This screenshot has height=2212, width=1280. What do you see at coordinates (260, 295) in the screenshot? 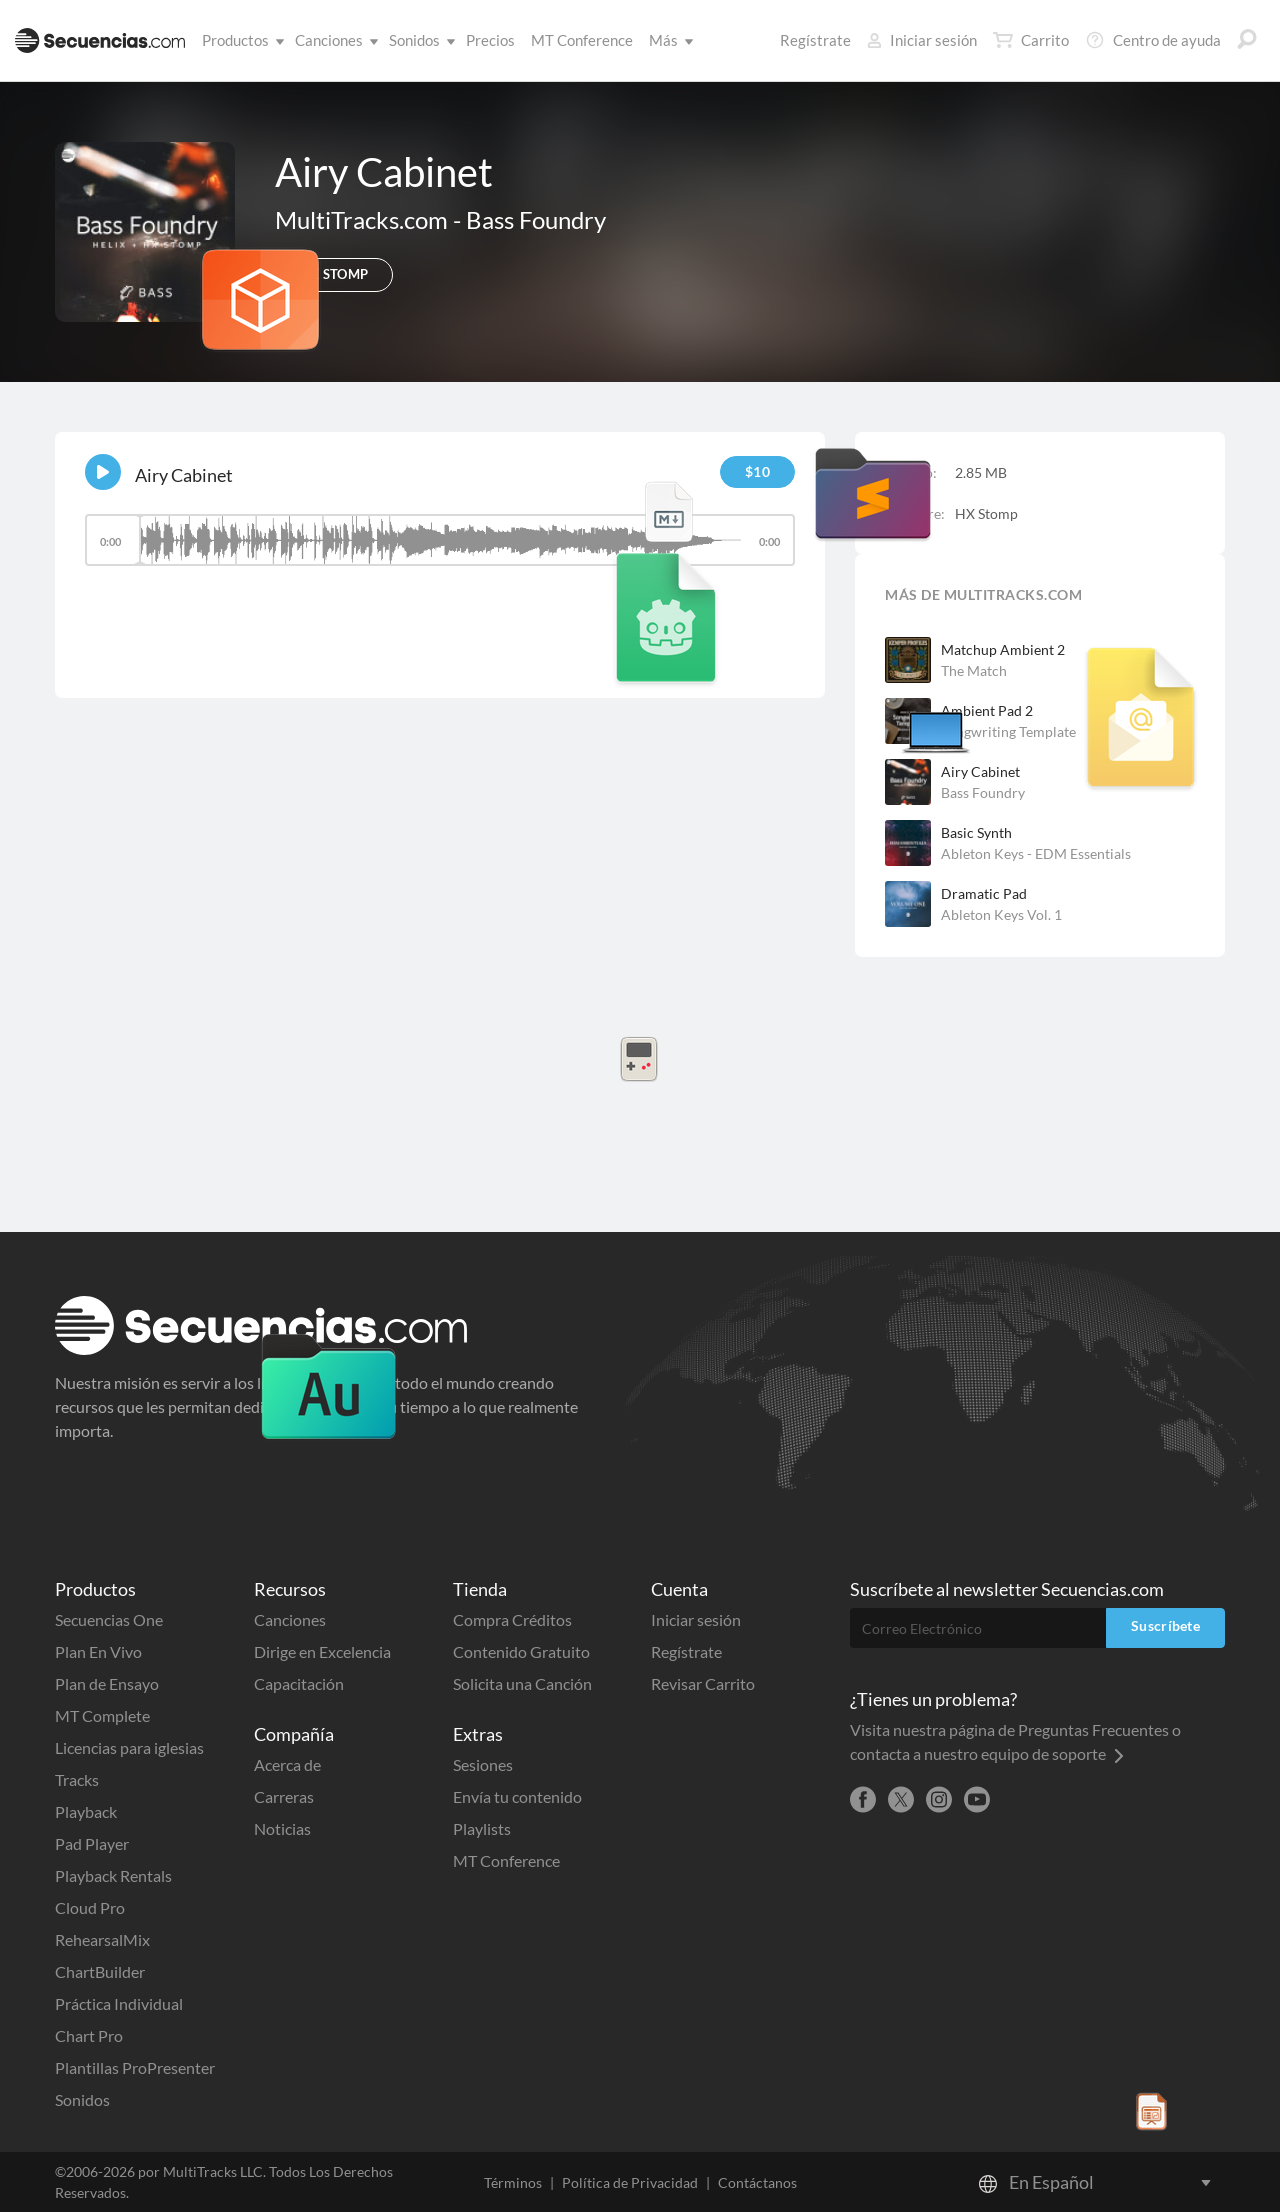
I see `open a 3ds file` at bounding box center [260, 295].